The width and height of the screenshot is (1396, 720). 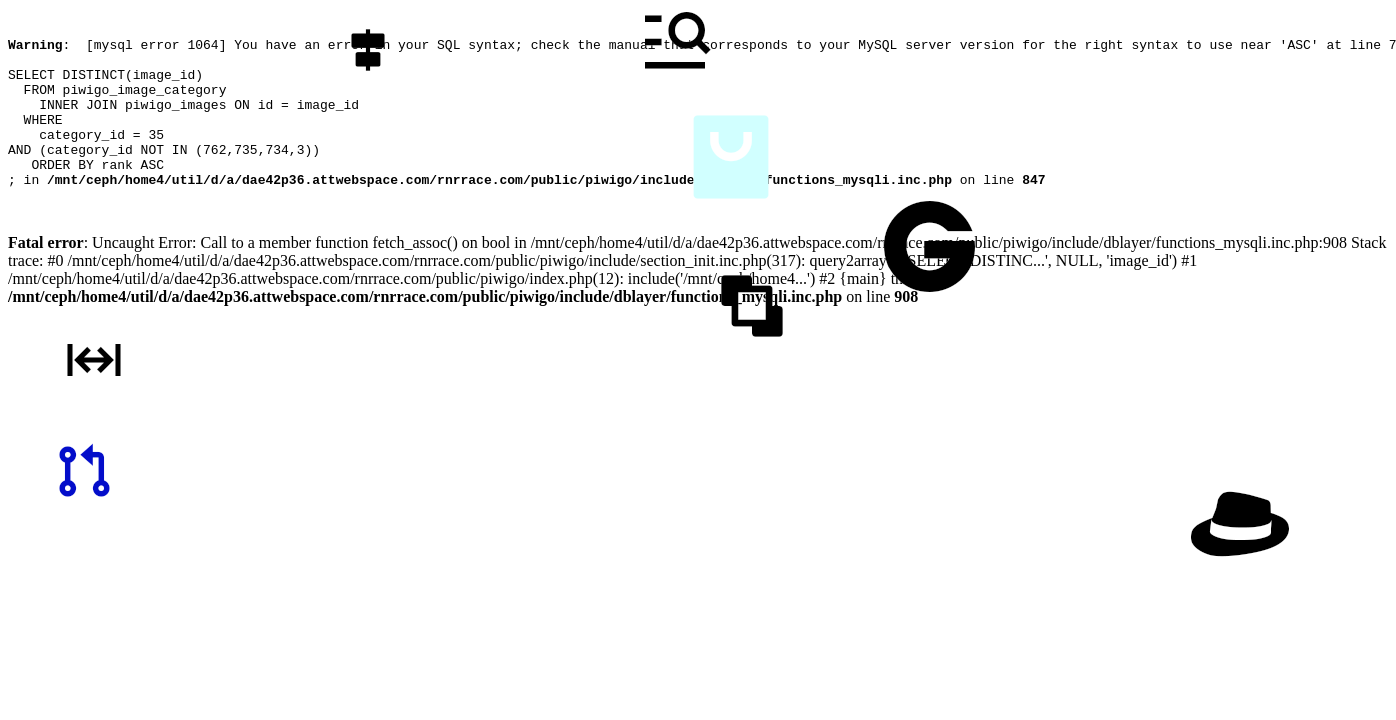 I want to click on expand content to full width, so click(x=94, y=360).